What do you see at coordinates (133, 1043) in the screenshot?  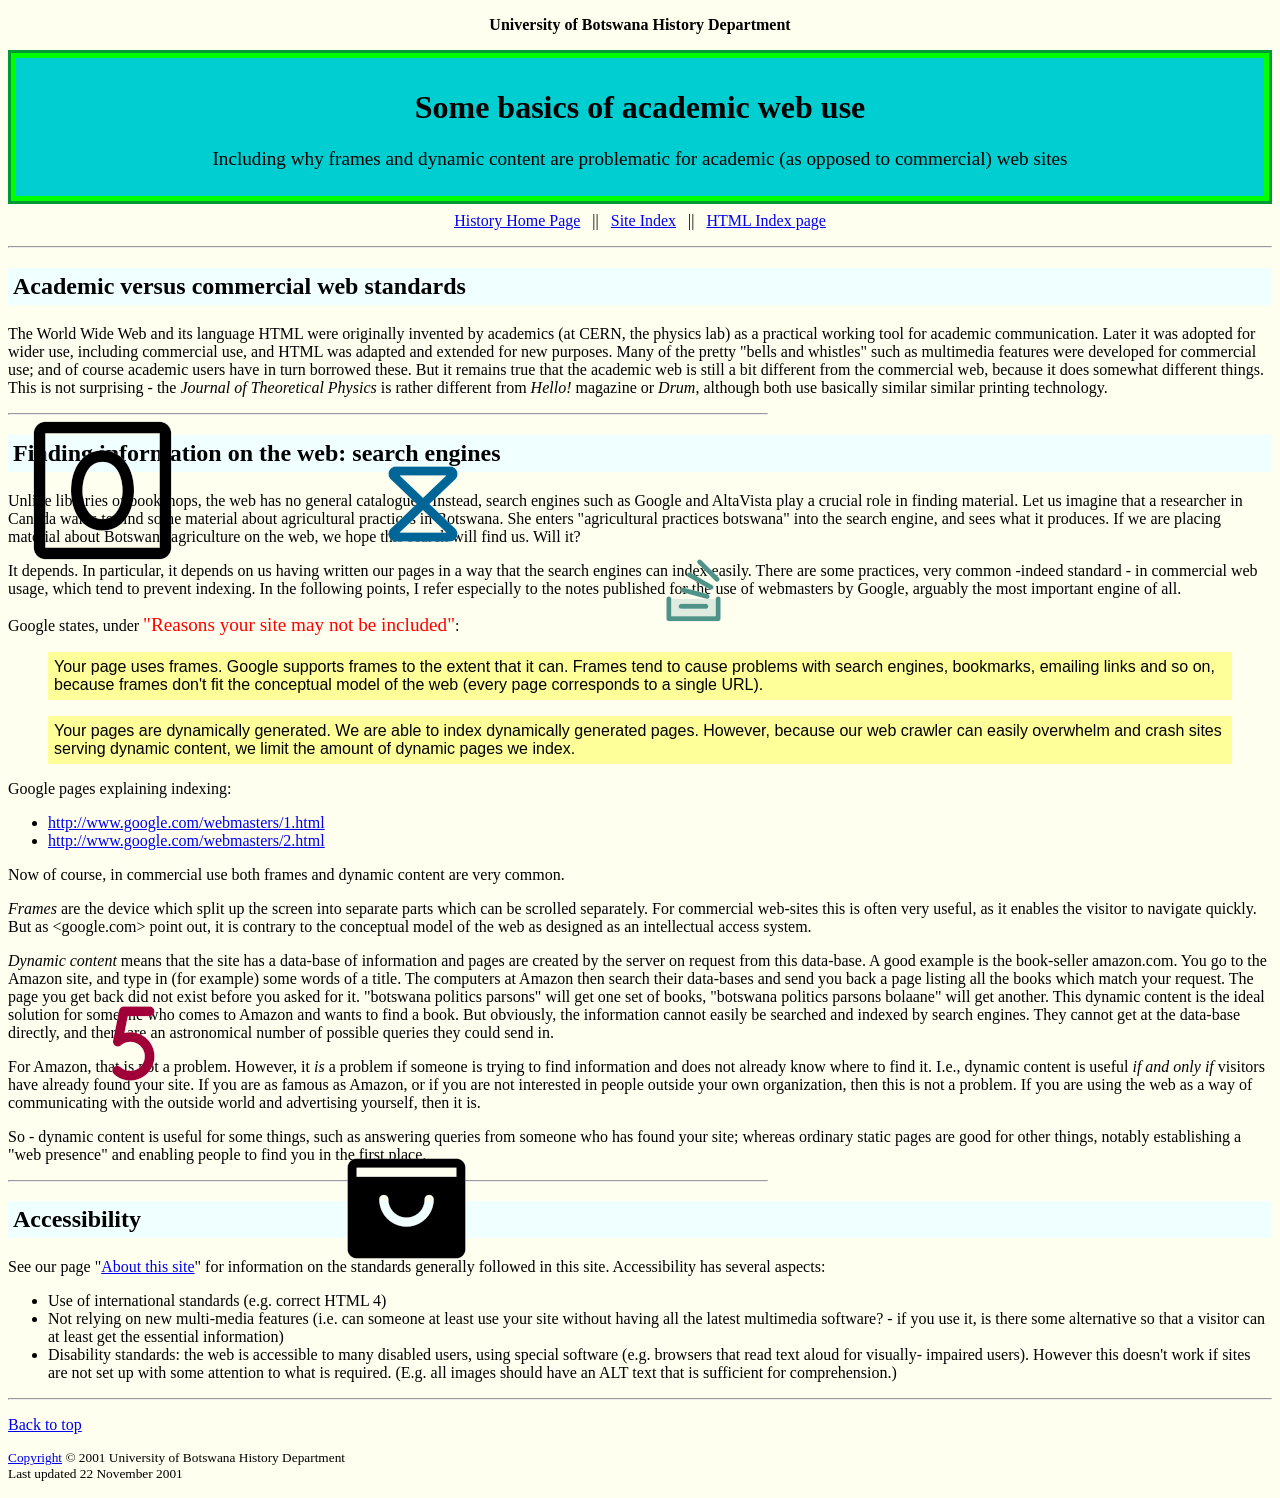 I see `indicates the number five in a list or sequence` at bounding box center [133, 1043].